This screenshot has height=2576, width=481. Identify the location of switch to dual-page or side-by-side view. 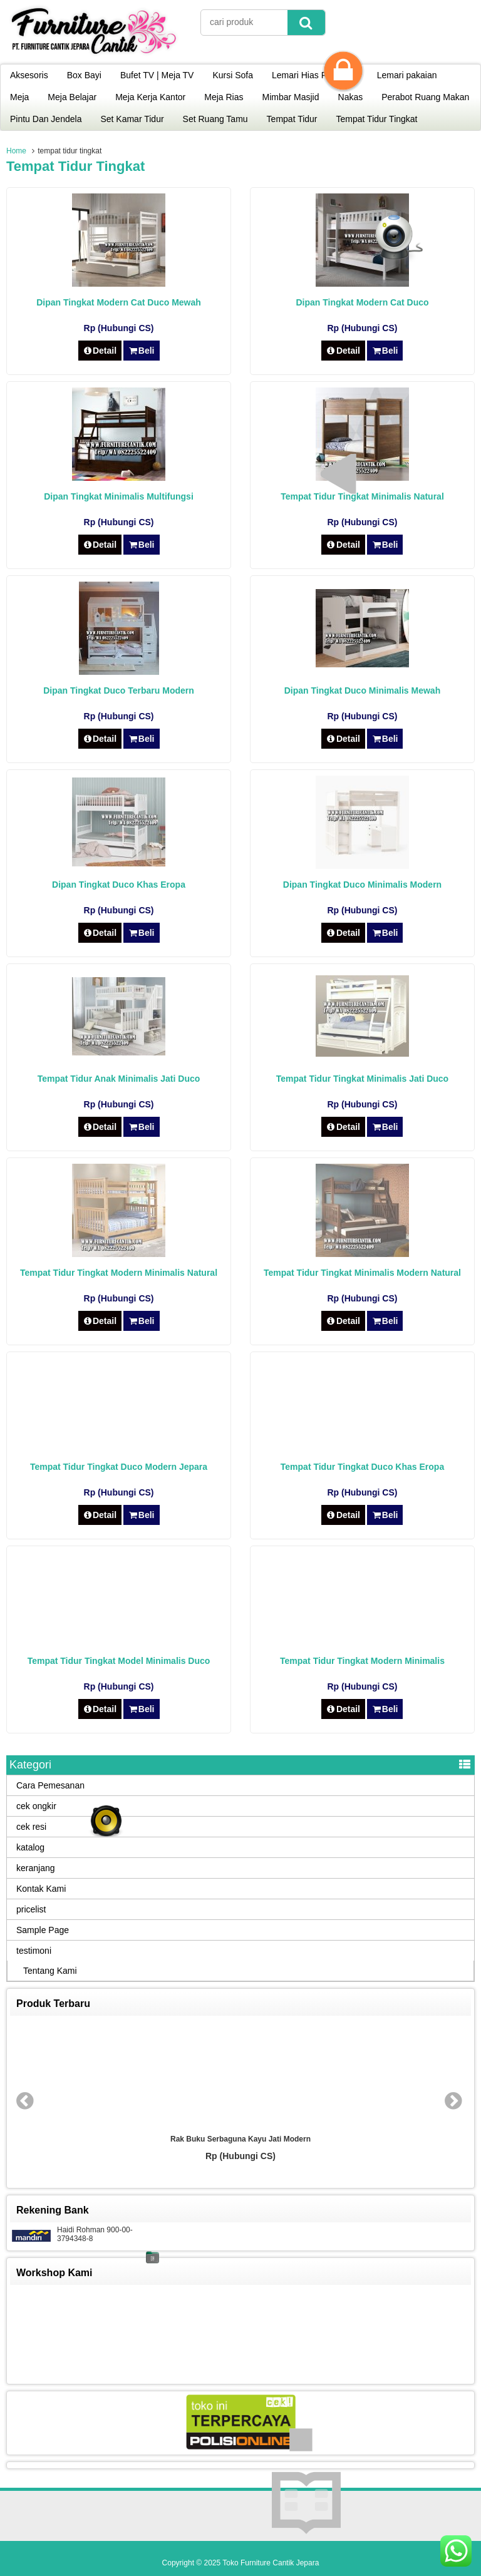
(306, 2502).